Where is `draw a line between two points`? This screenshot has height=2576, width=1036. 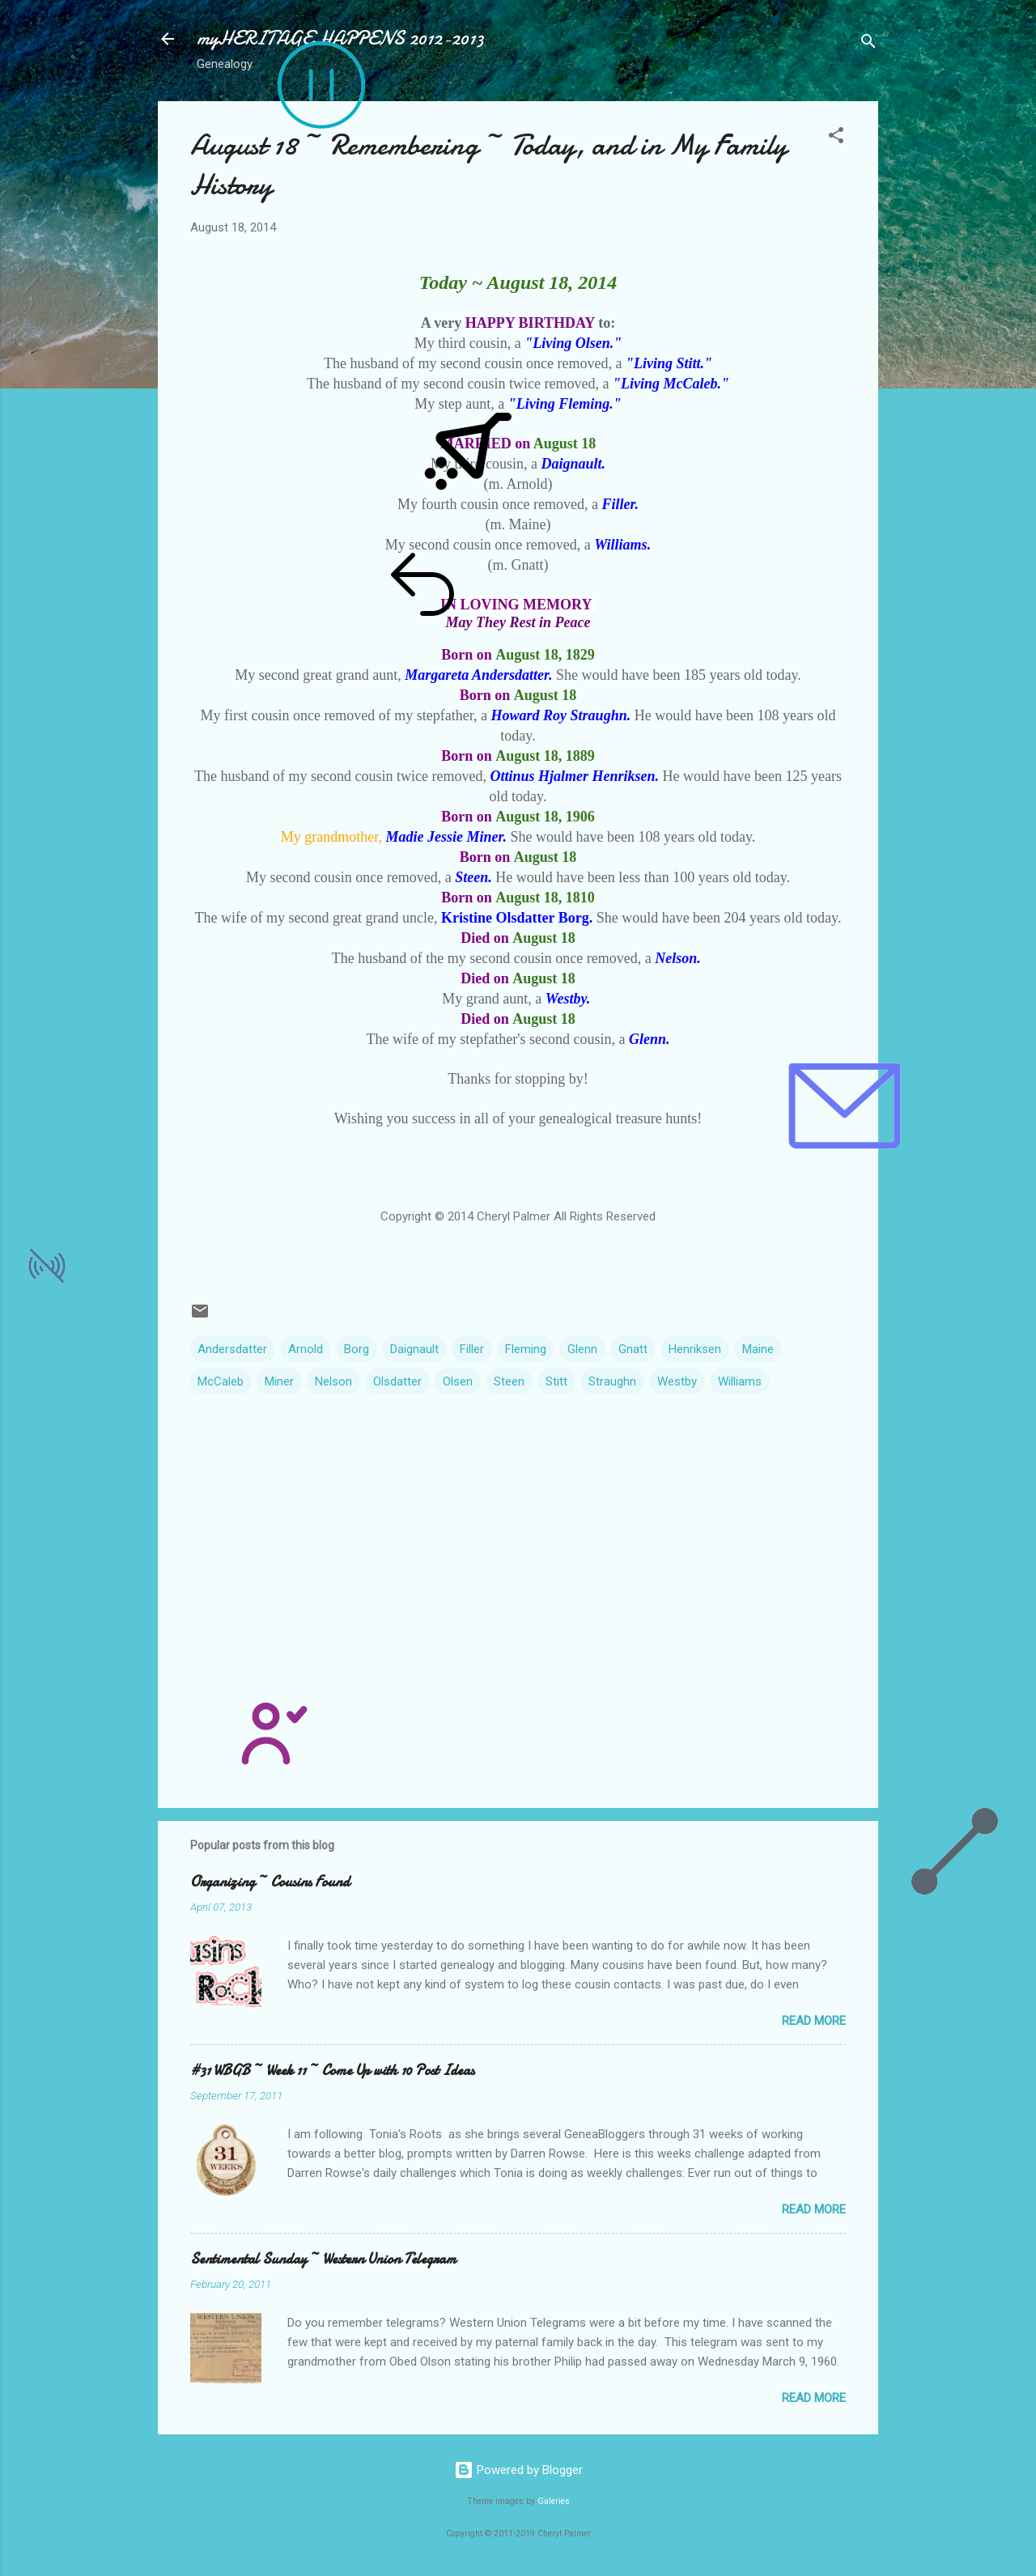 draw a line between two points is located at coordinates (954, 1851).